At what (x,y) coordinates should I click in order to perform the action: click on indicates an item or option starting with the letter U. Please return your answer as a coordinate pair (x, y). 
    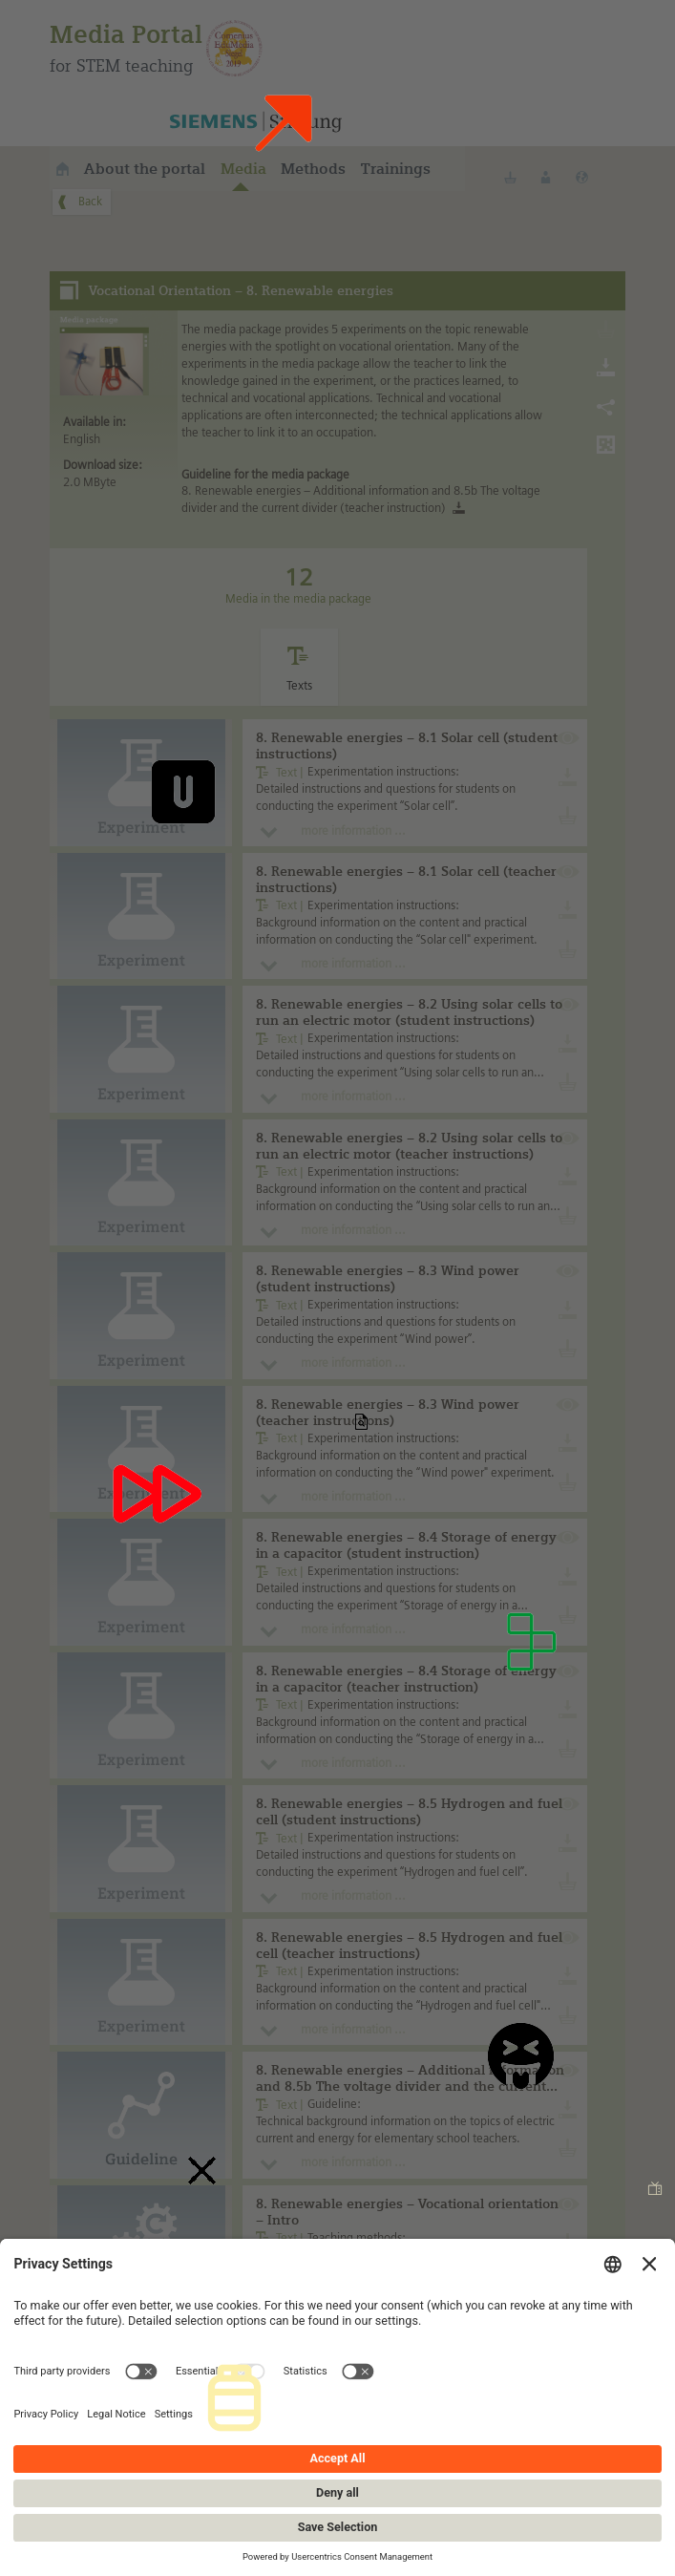
    Looking at the image, I should click on (183, 792).